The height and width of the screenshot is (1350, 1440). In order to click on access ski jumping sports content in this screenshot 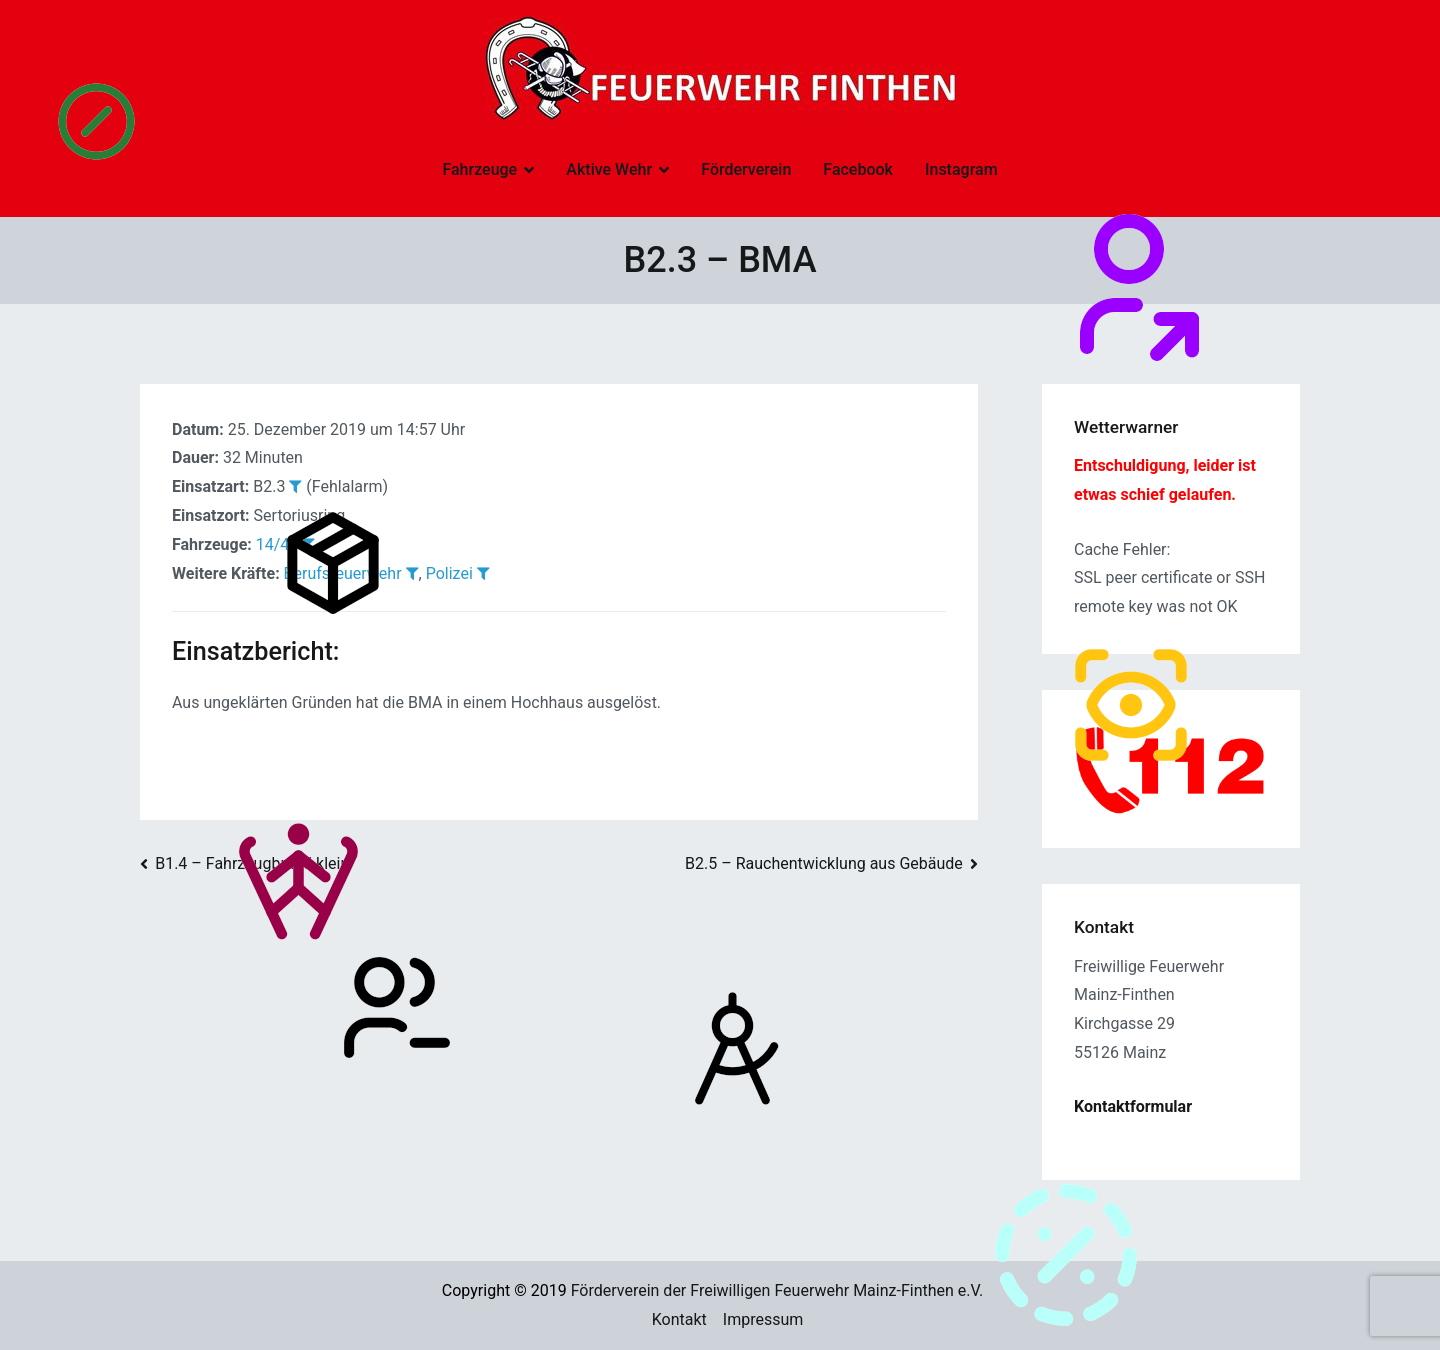, I will do `click(298, 882)`.